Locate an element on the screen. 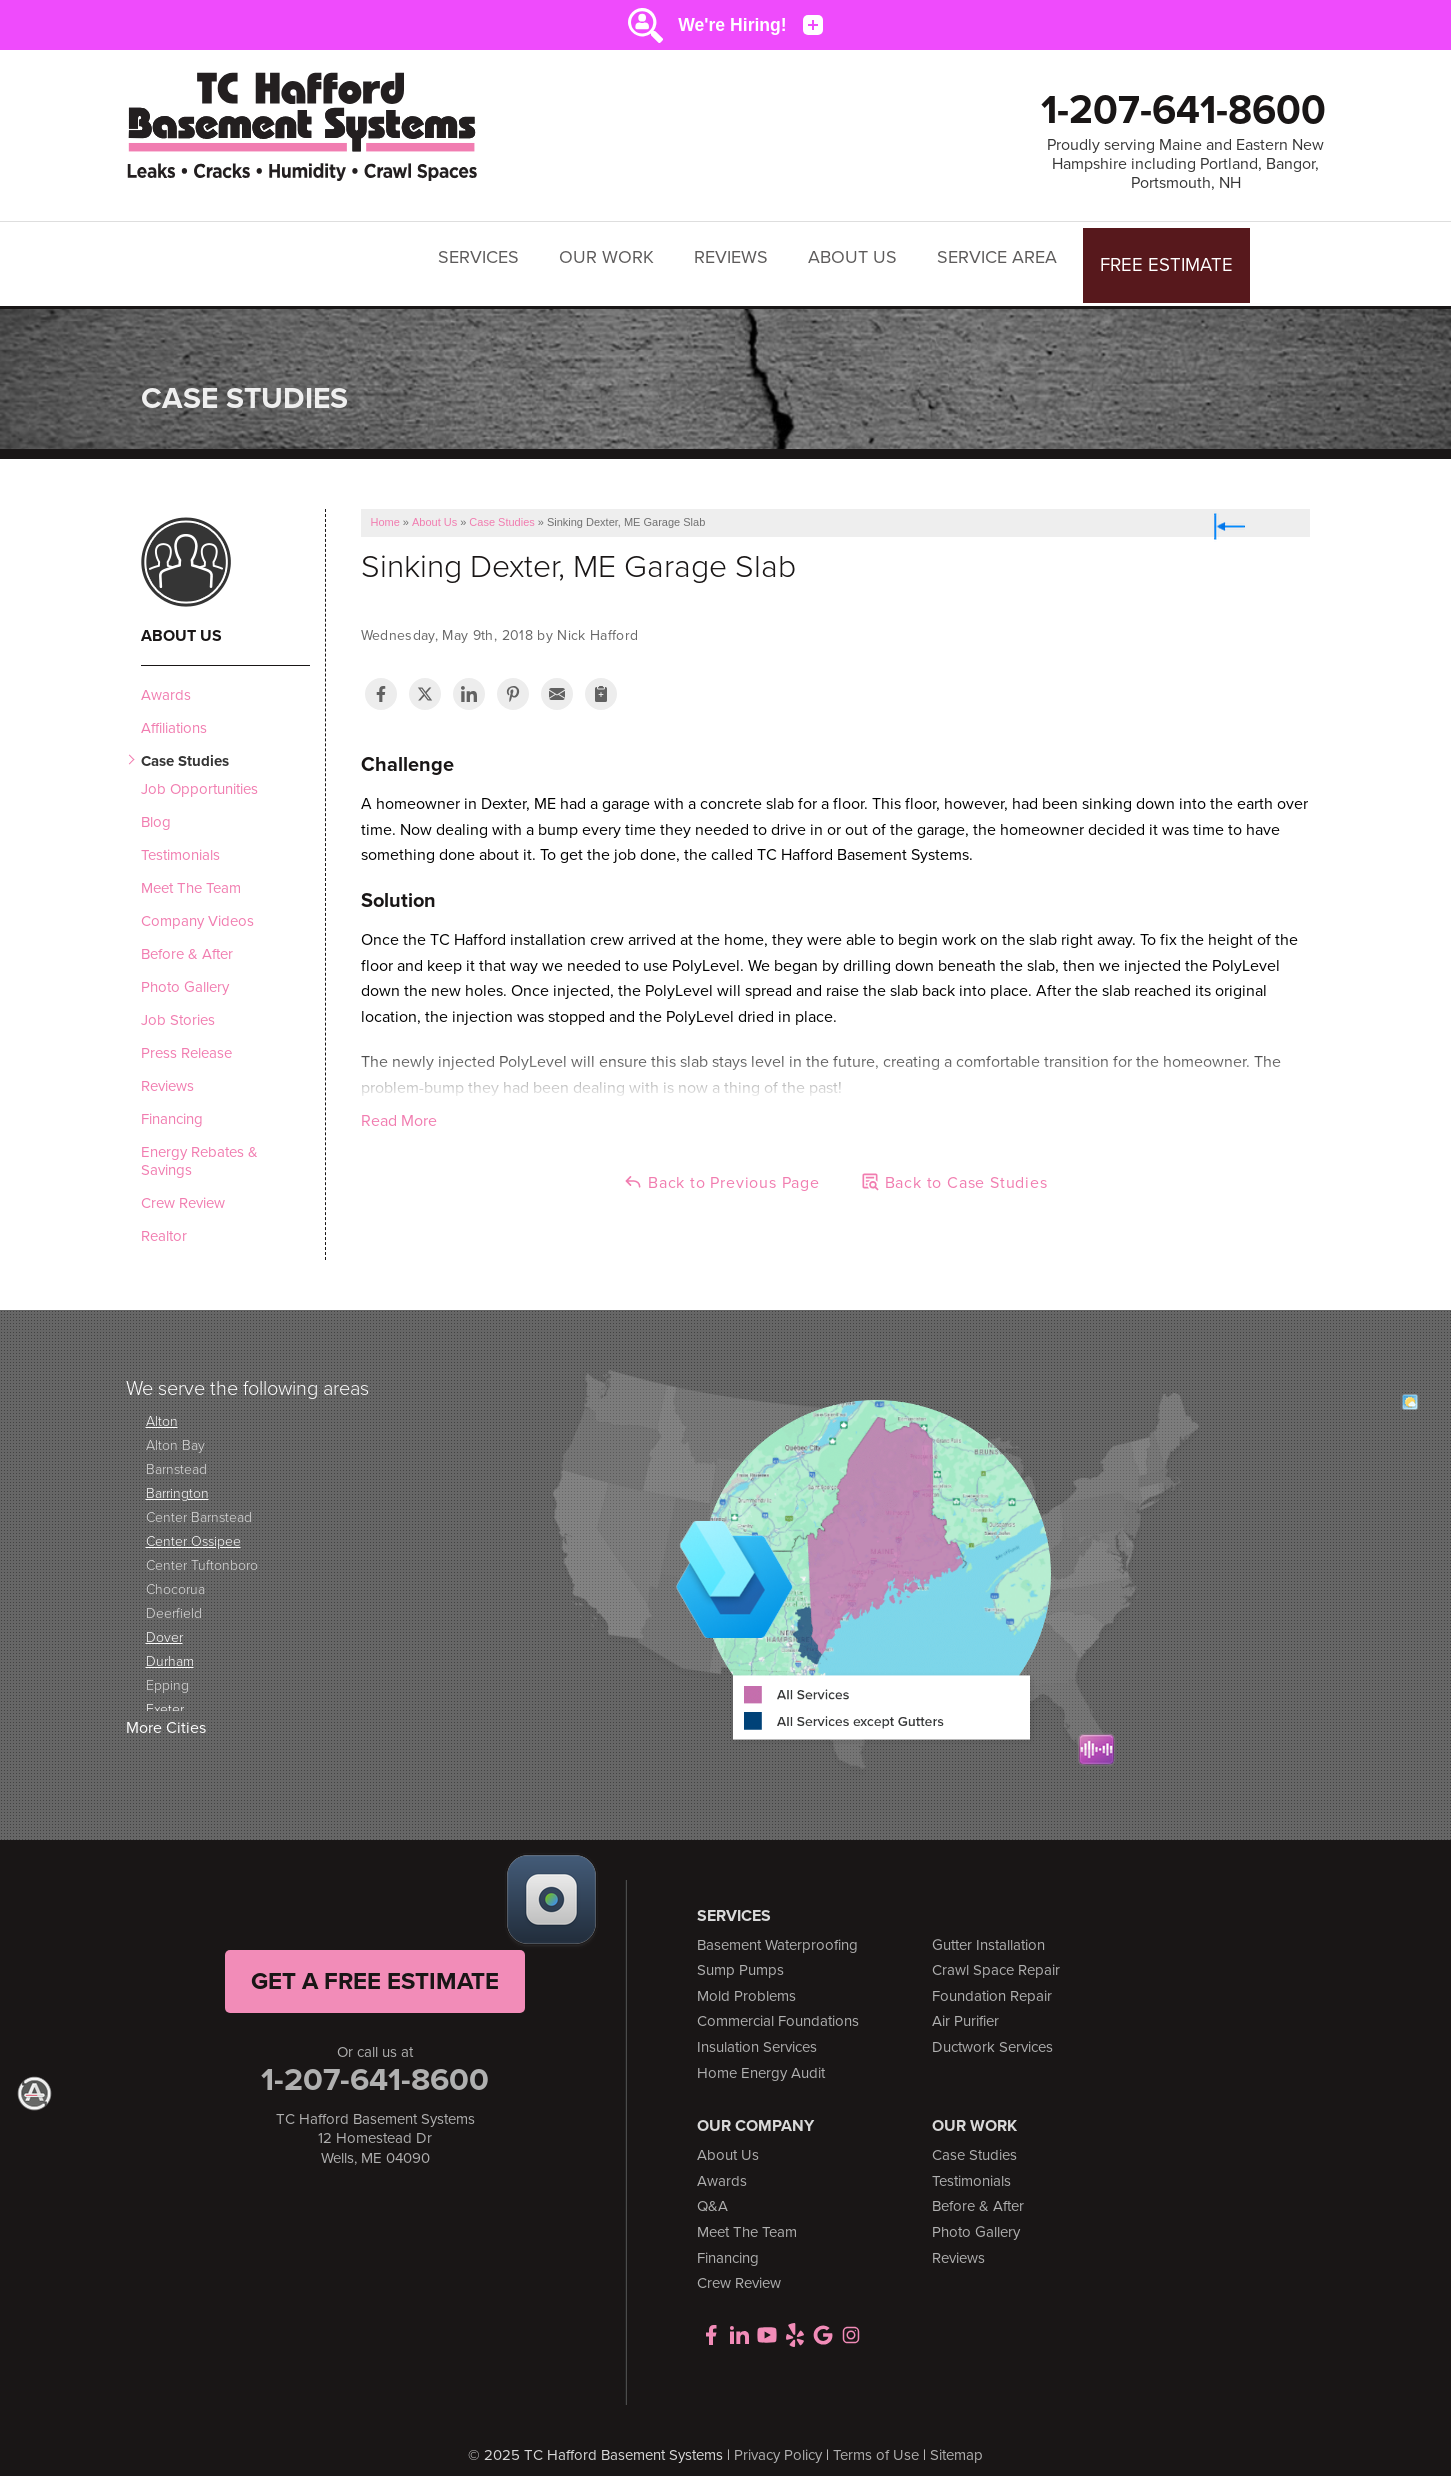 This screenshot has width=1451, height=2476. open Microsoft Dynamics 365 application is located at coordinates (734, 1579).